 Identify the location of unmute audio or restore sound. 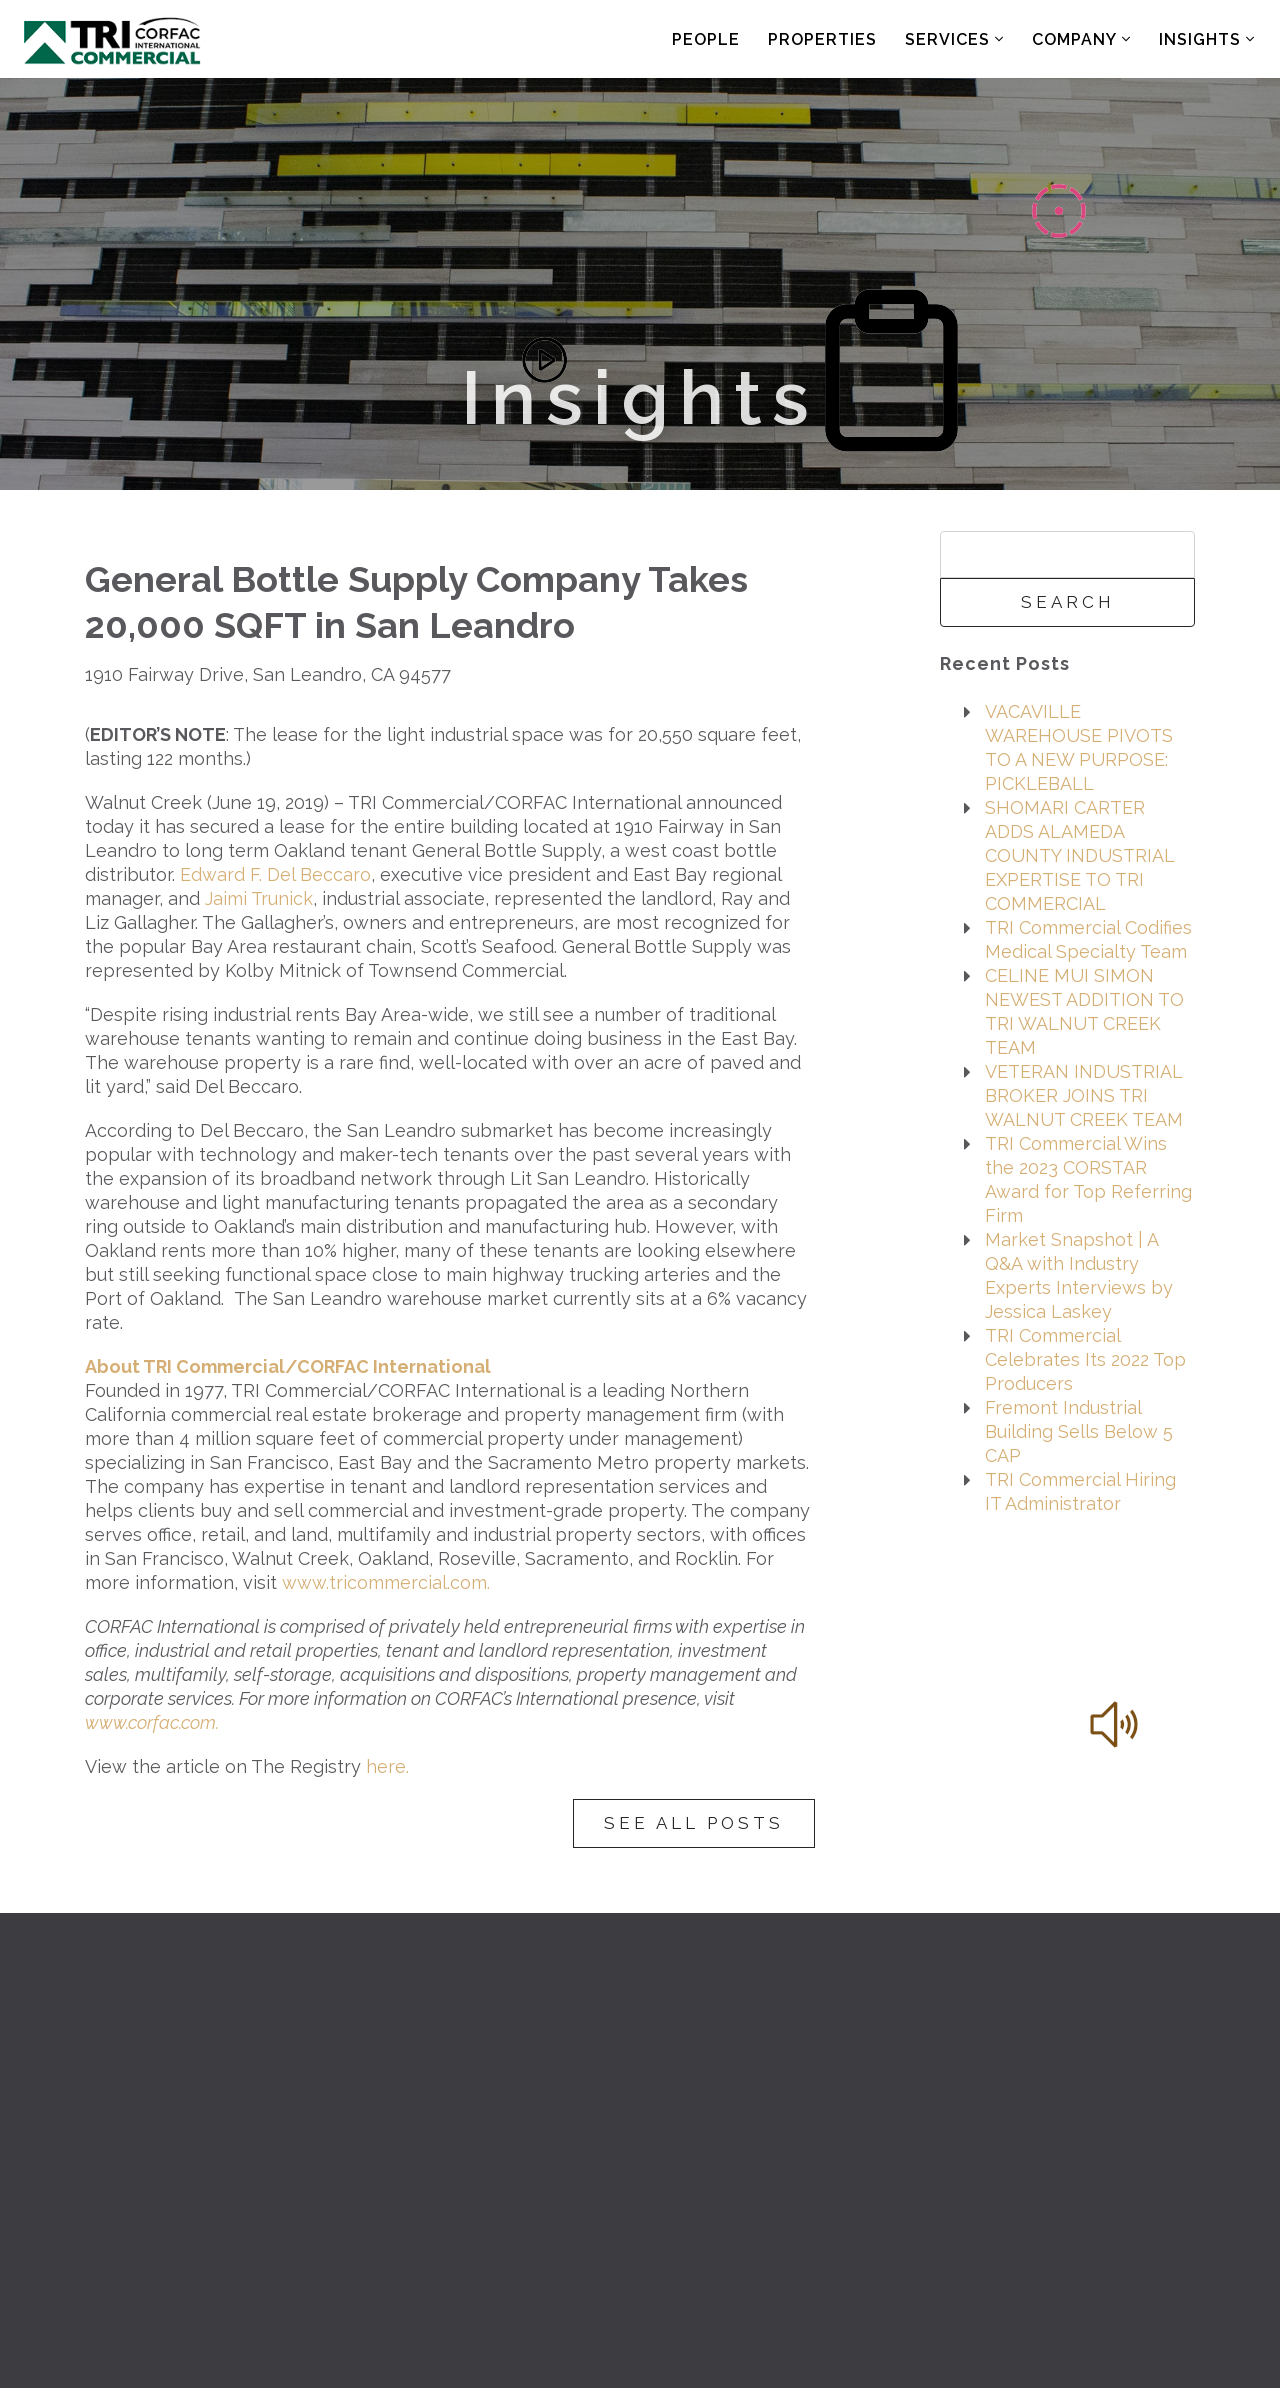
(1114, 1725).